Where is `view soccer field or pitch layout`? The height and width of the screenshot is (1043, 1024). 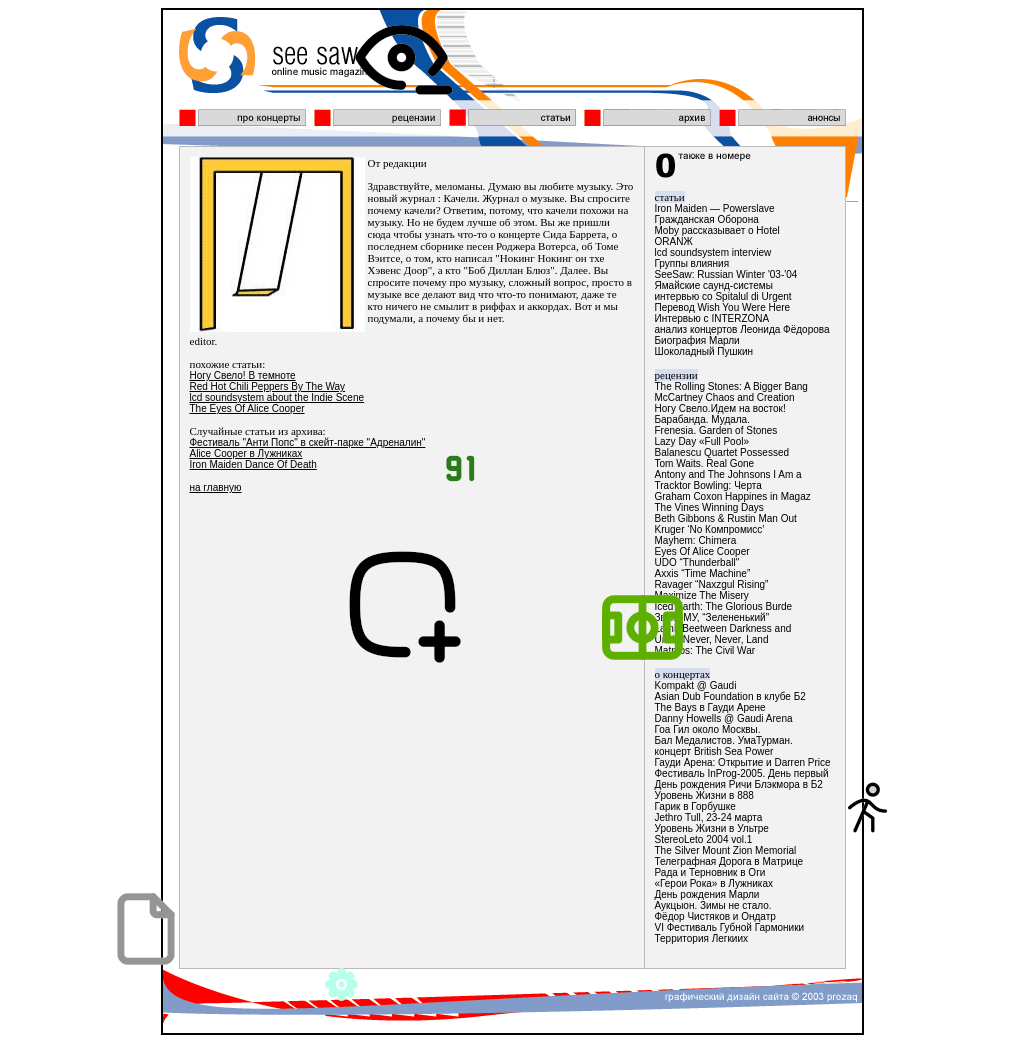
view soccer field or pitch layout is located at coordinates (642, 627).